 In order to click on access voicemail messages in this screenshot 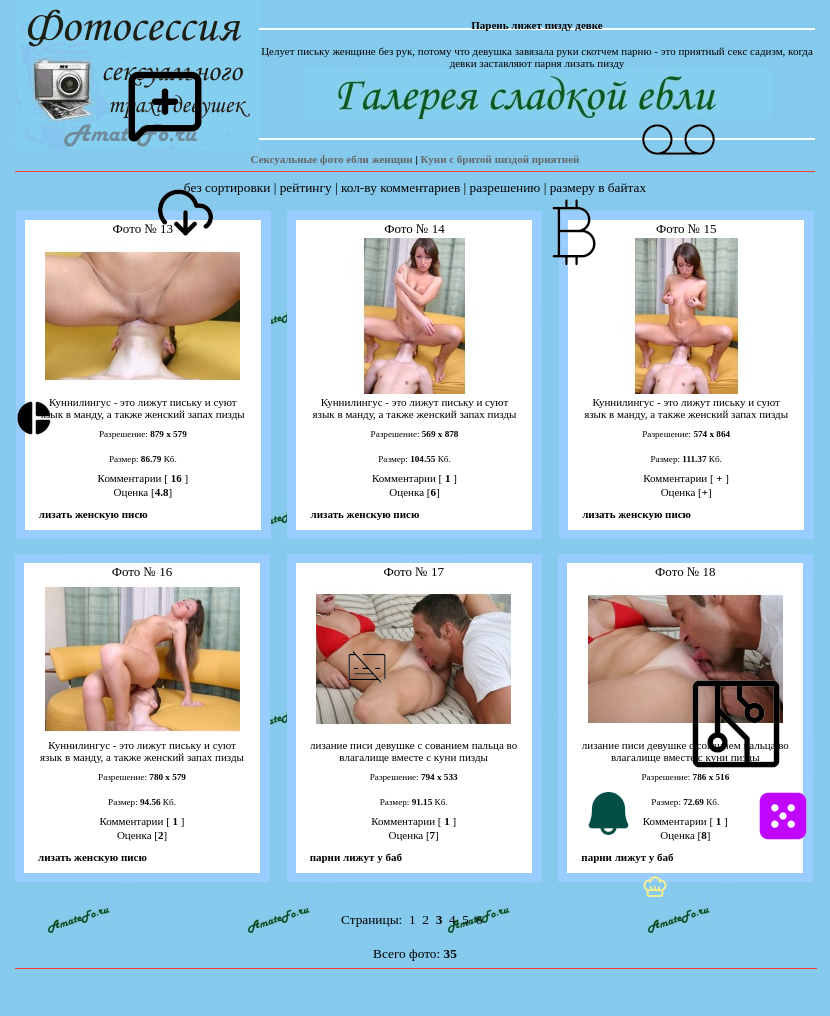, I will do `click(678, 139)`.